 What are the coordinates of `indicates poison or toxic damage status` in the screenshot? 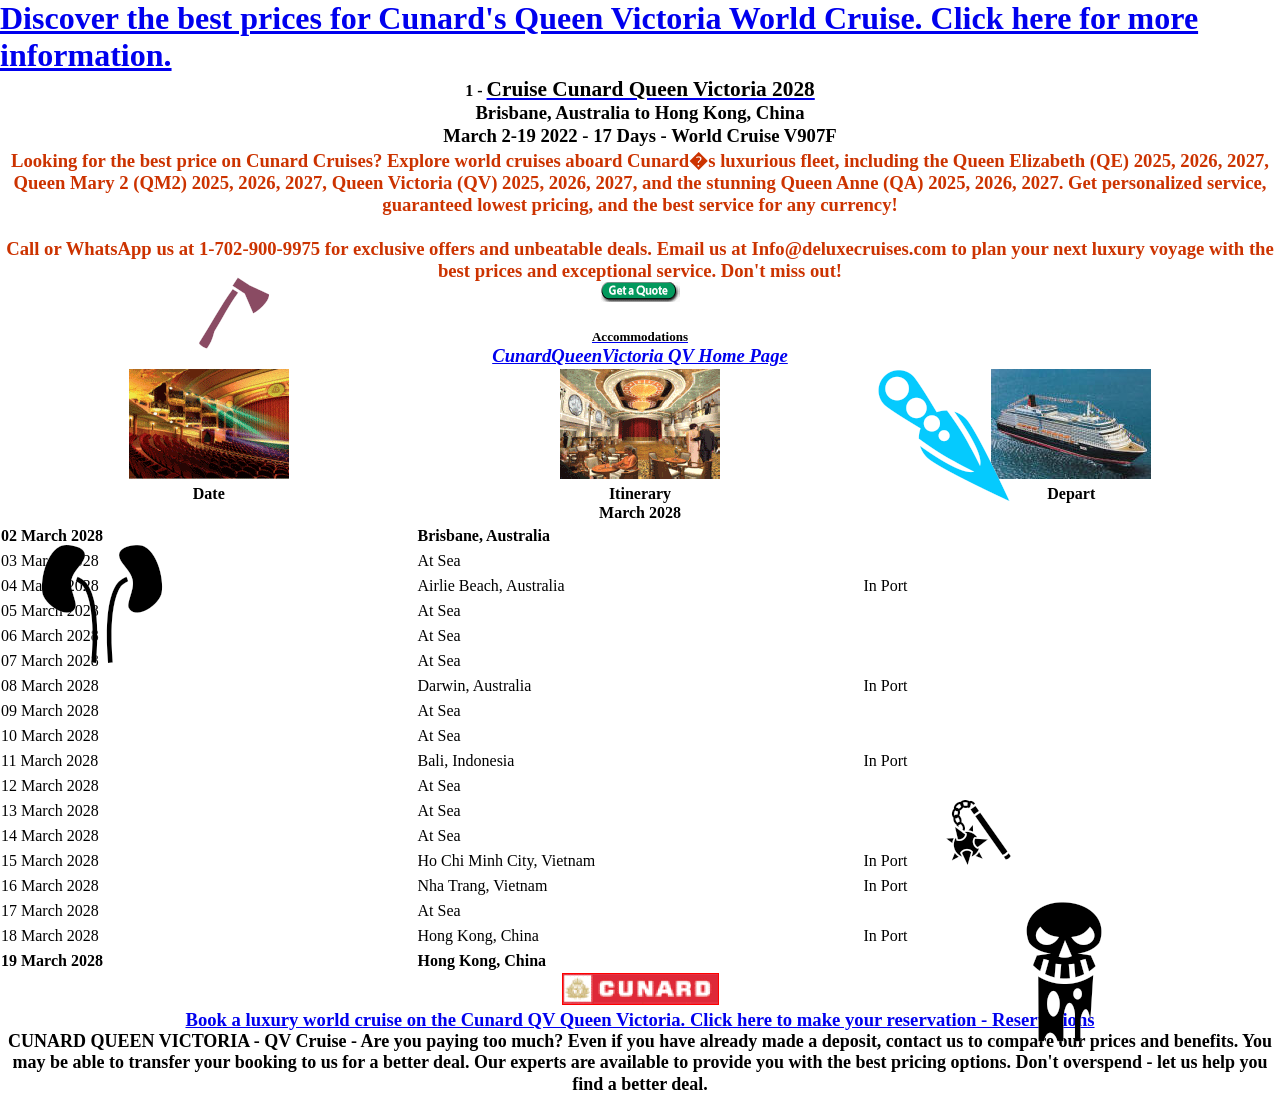 It's located at (1061, 970).